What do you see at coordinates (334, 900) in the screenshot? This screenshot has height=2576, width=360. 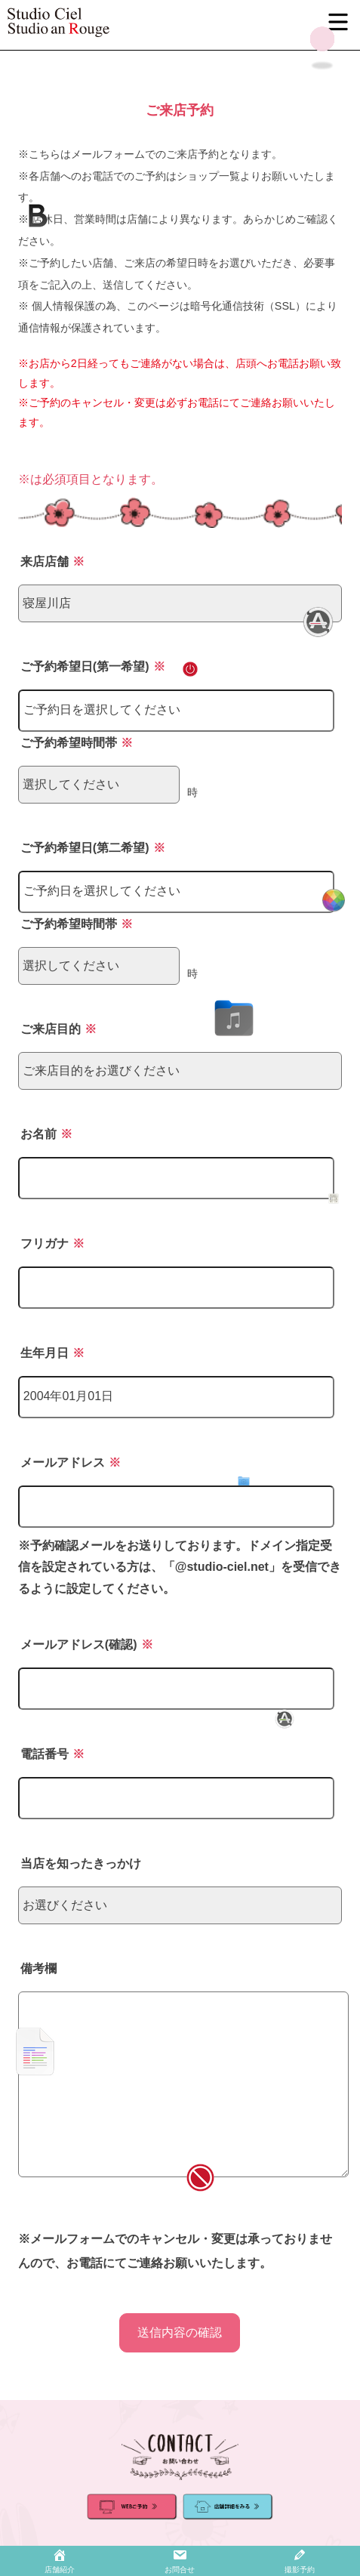 I see `open color picker tool` at bounding box center [334, 900].